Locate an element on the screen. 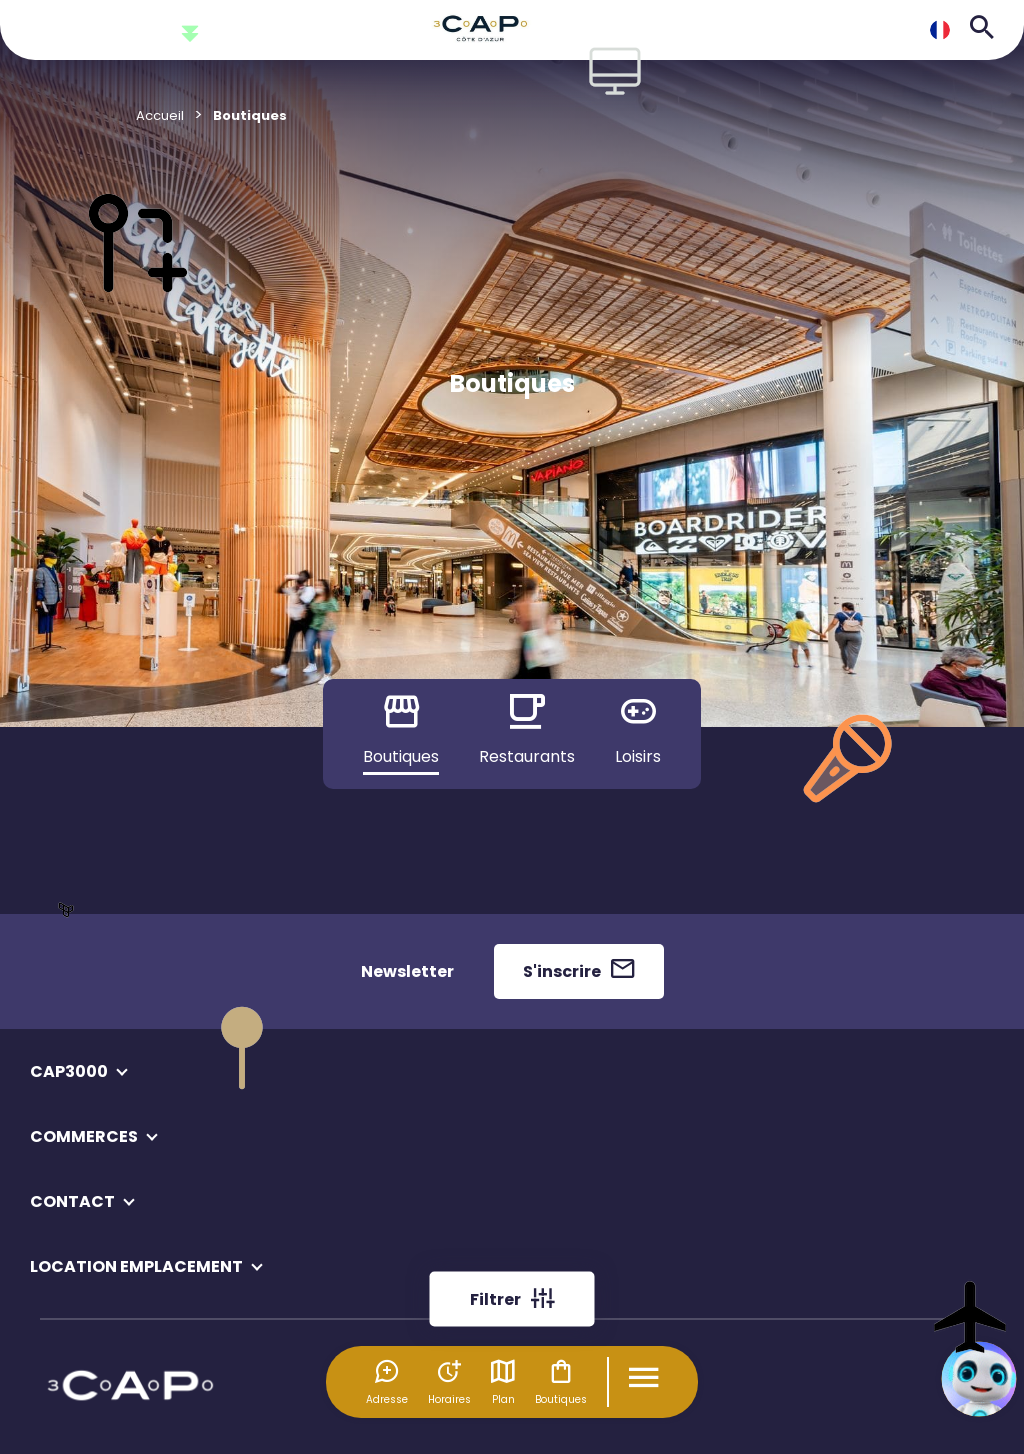 This screenshot has width=1024, height=1454. terraform by hashicorp branding or integration is located at coordinates (66, 910).